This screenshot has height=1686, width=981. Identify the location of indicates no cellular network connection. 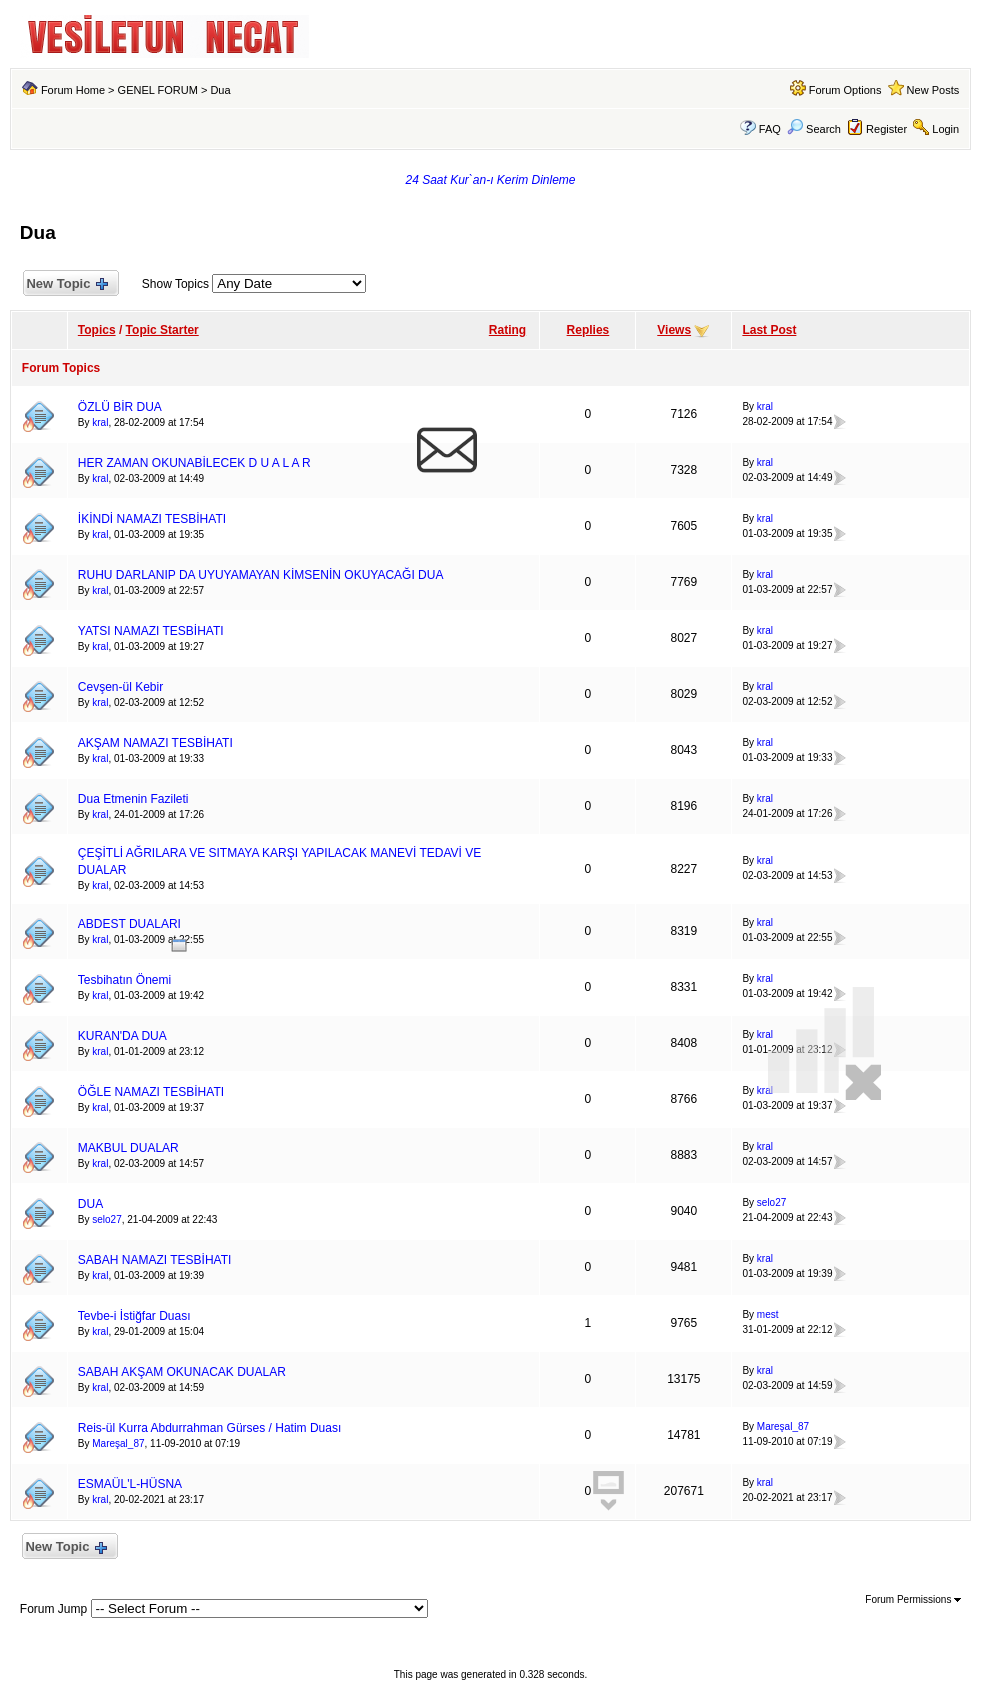
(824, 1043).